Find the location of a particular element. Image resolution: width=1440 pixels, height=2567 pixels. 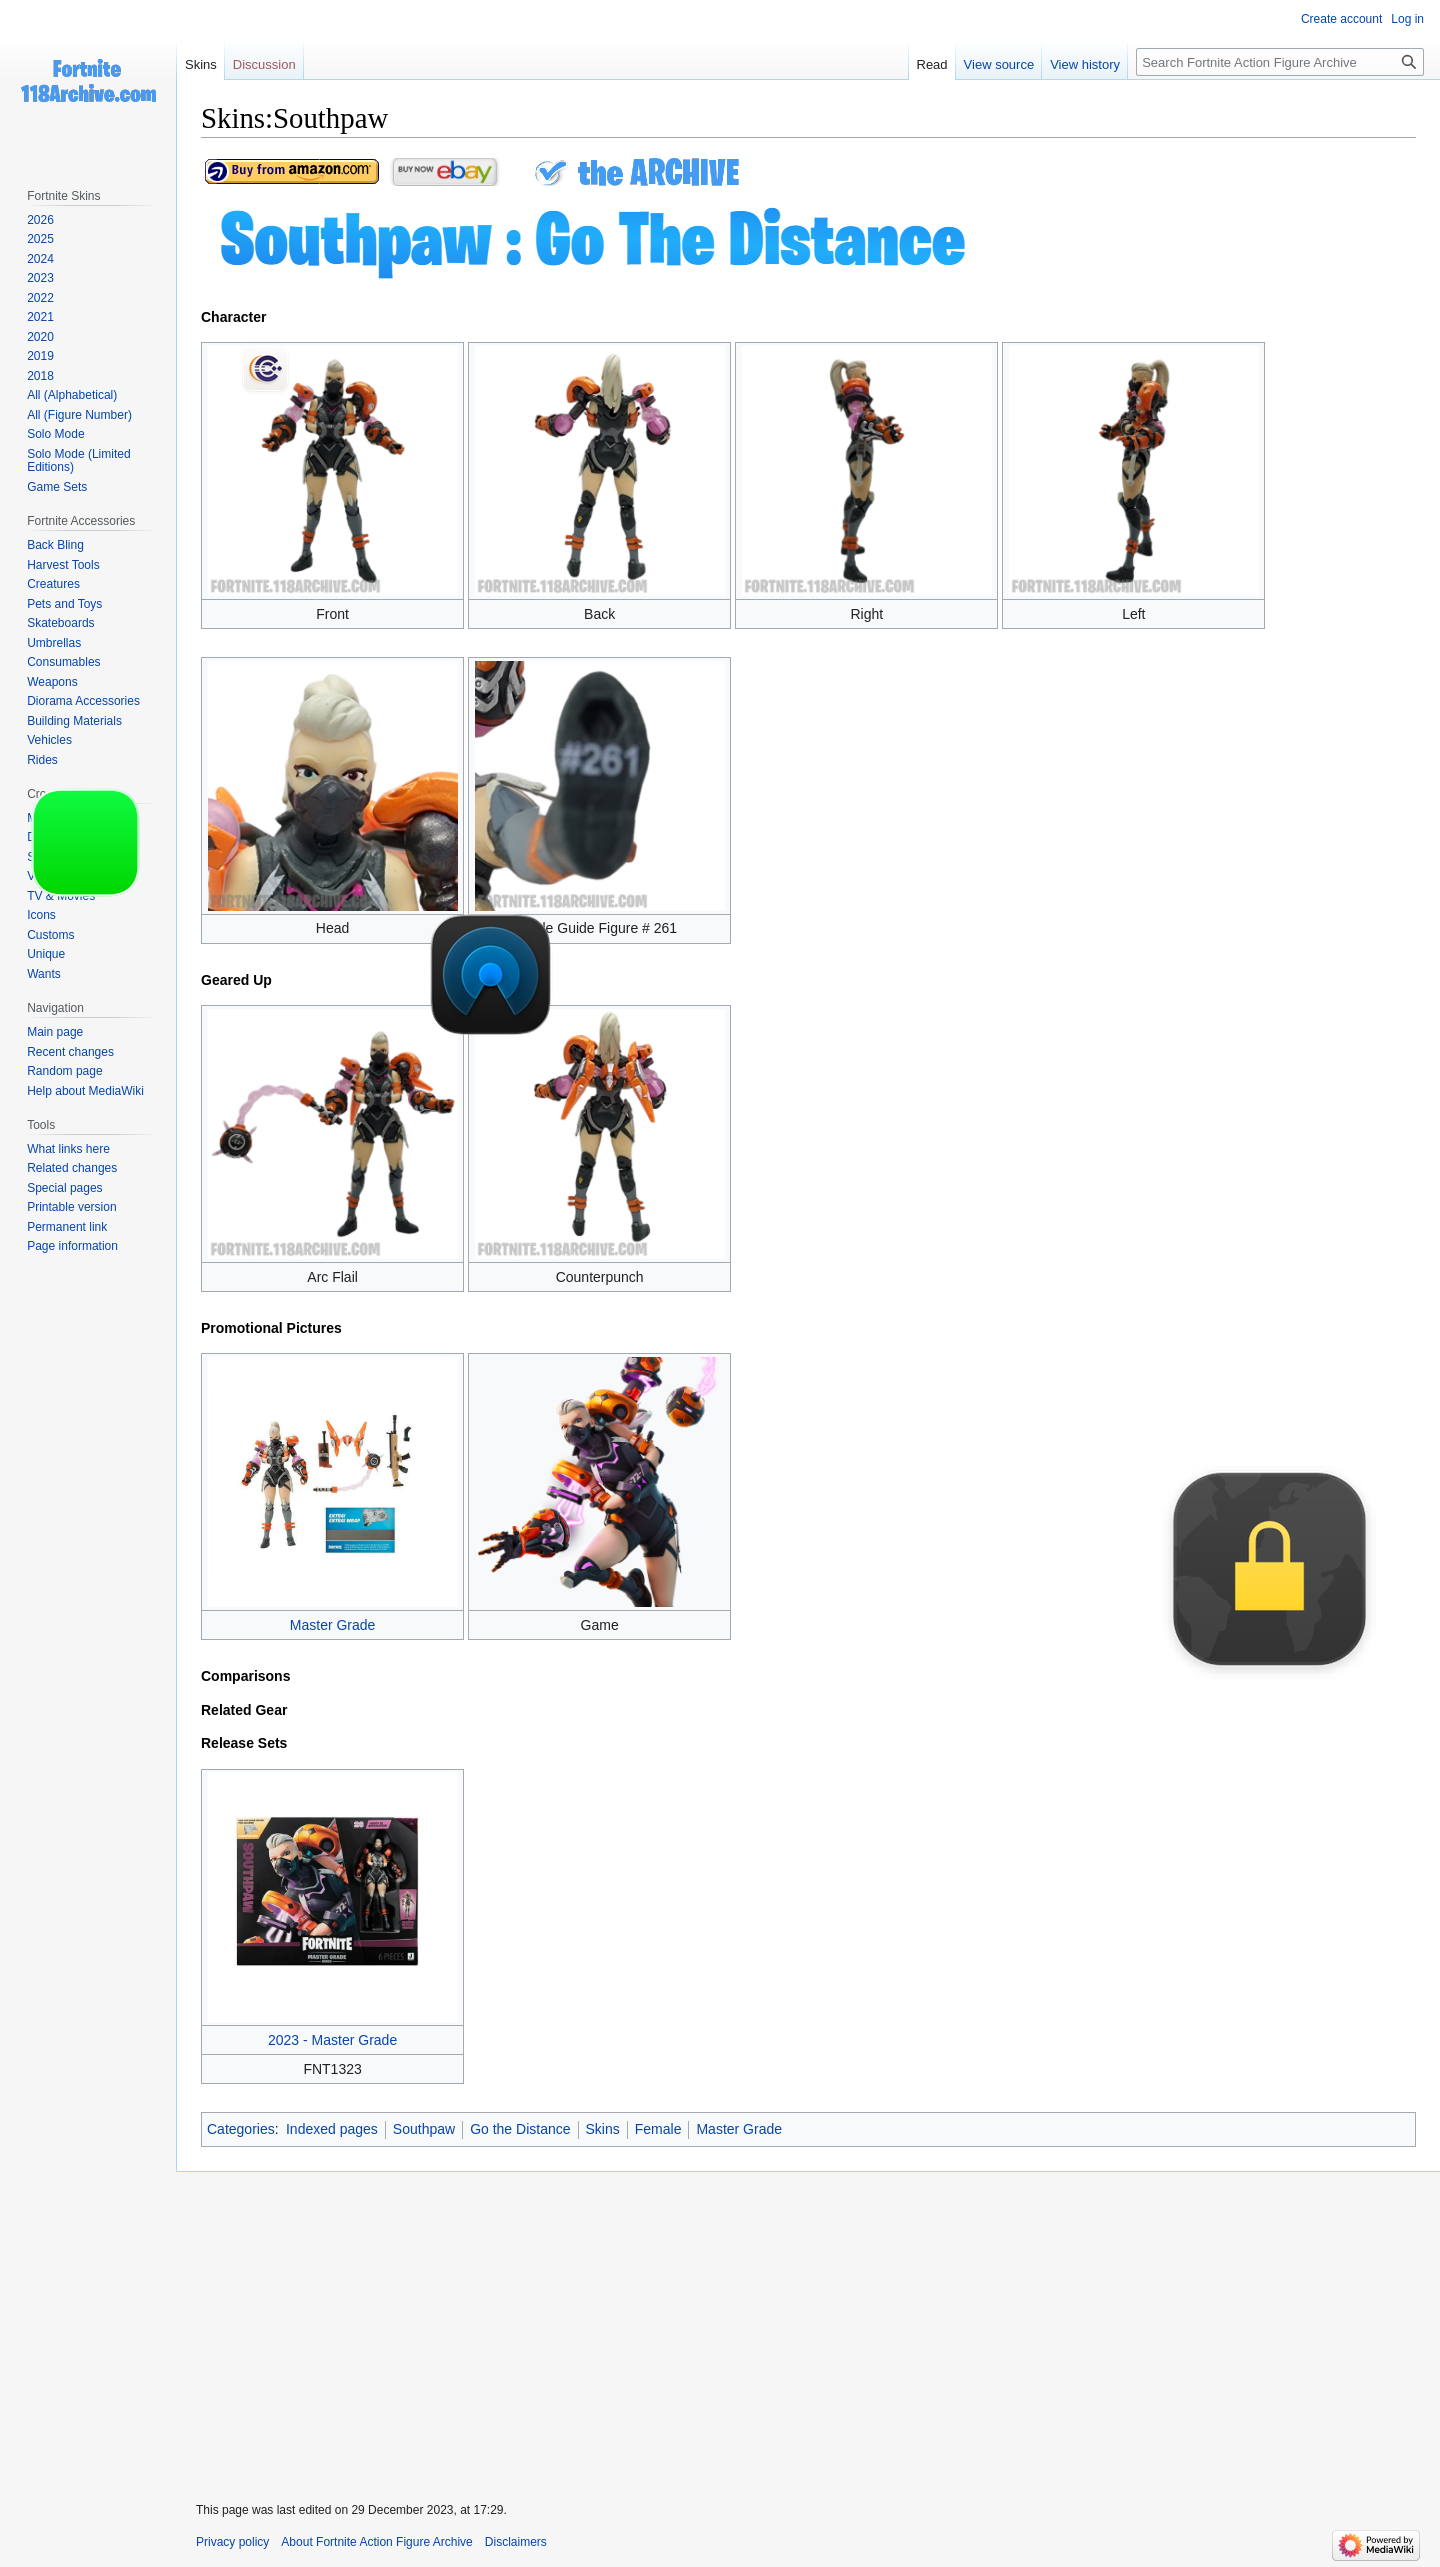

launch eclipse cdt development environment is located at coordinates (265, 368).